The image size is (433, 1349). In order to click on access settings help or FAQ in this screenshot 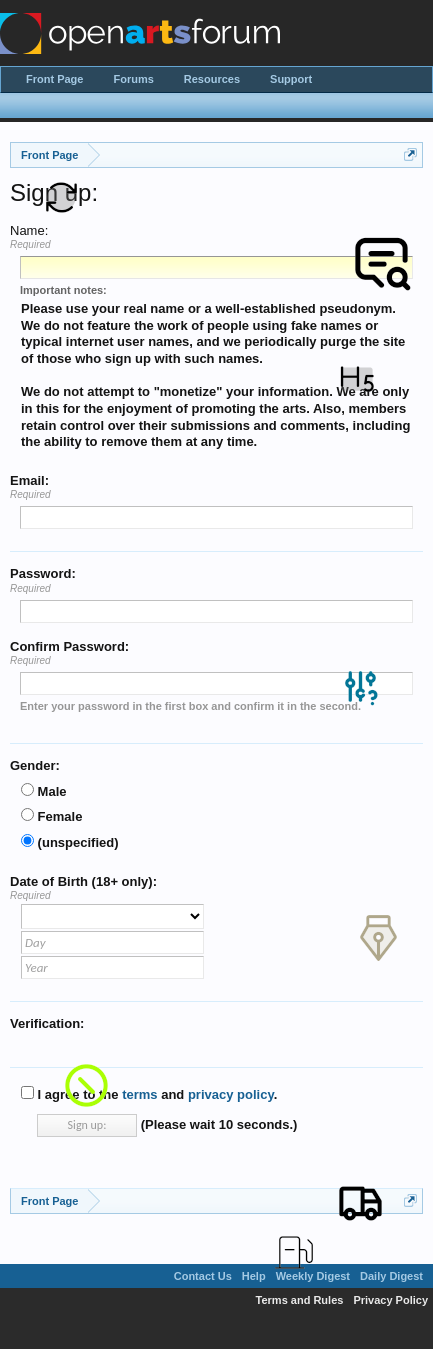, I will do `click(360, 686)`.